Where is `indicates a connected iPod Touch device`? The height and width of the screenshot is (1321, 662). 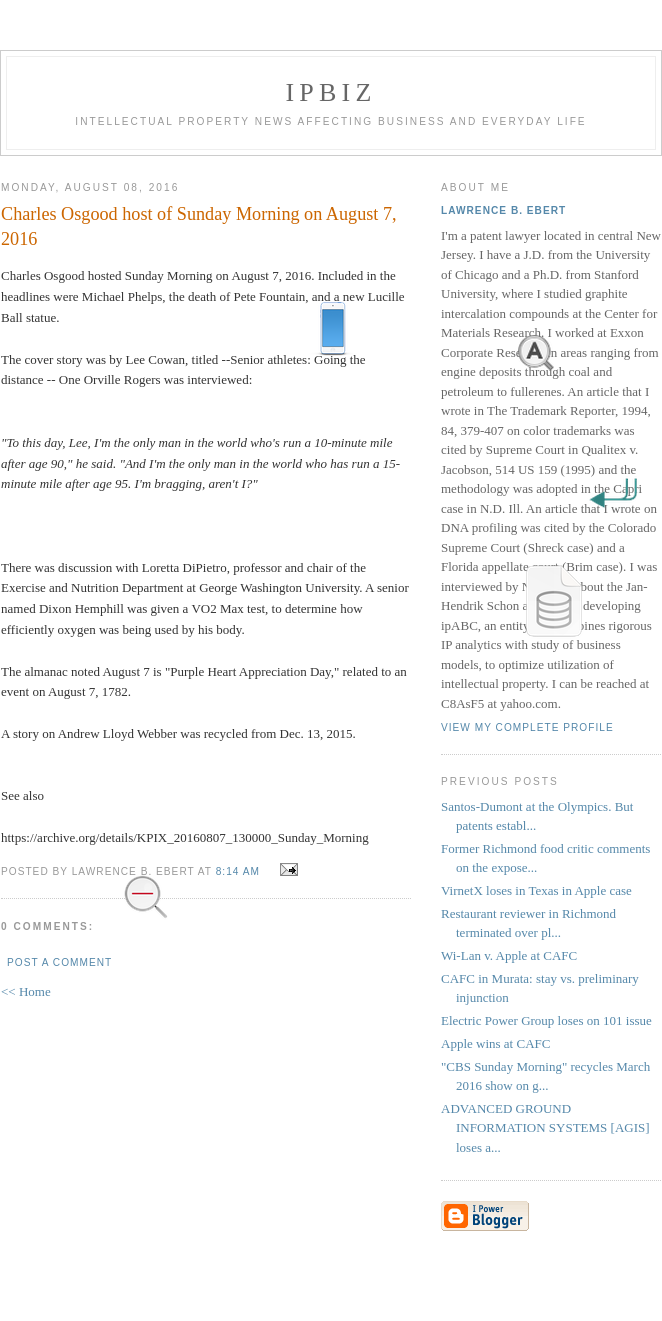 indicates a connected iPod Touch device is located at coordinates (333, 329).